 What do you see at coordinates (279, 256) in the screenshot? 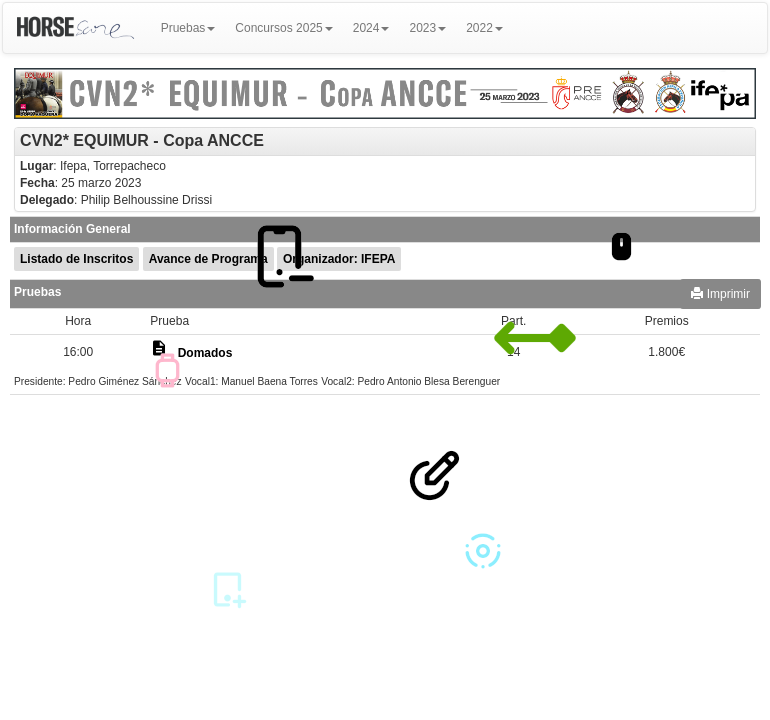
I see `remove a mobile device from your account` at bounding box center [279, 256].